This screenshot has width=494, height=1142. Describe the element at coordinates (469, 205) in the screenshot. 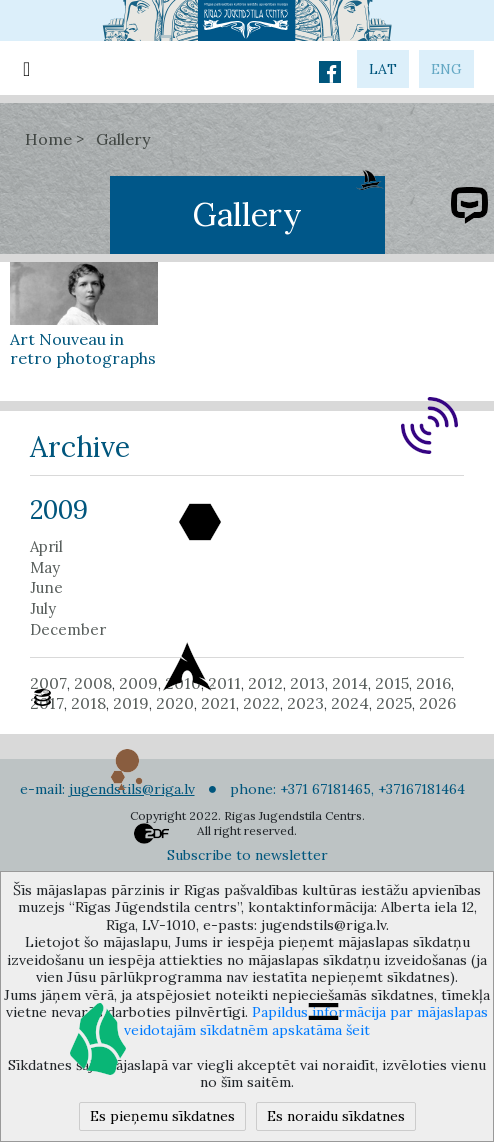

I see `open chatbot assistant` at that location.